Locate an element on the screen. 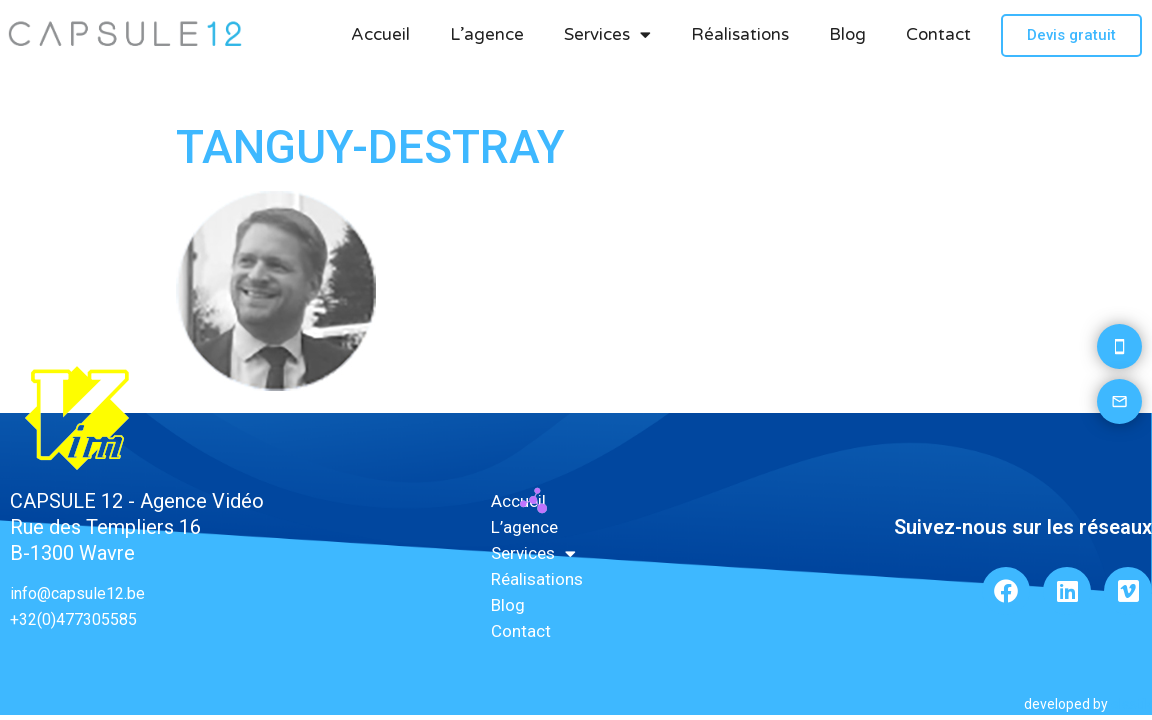 This screenshot has height=720, width=1152. moleculer microservices framework logo is located at coordinates (533, 500).